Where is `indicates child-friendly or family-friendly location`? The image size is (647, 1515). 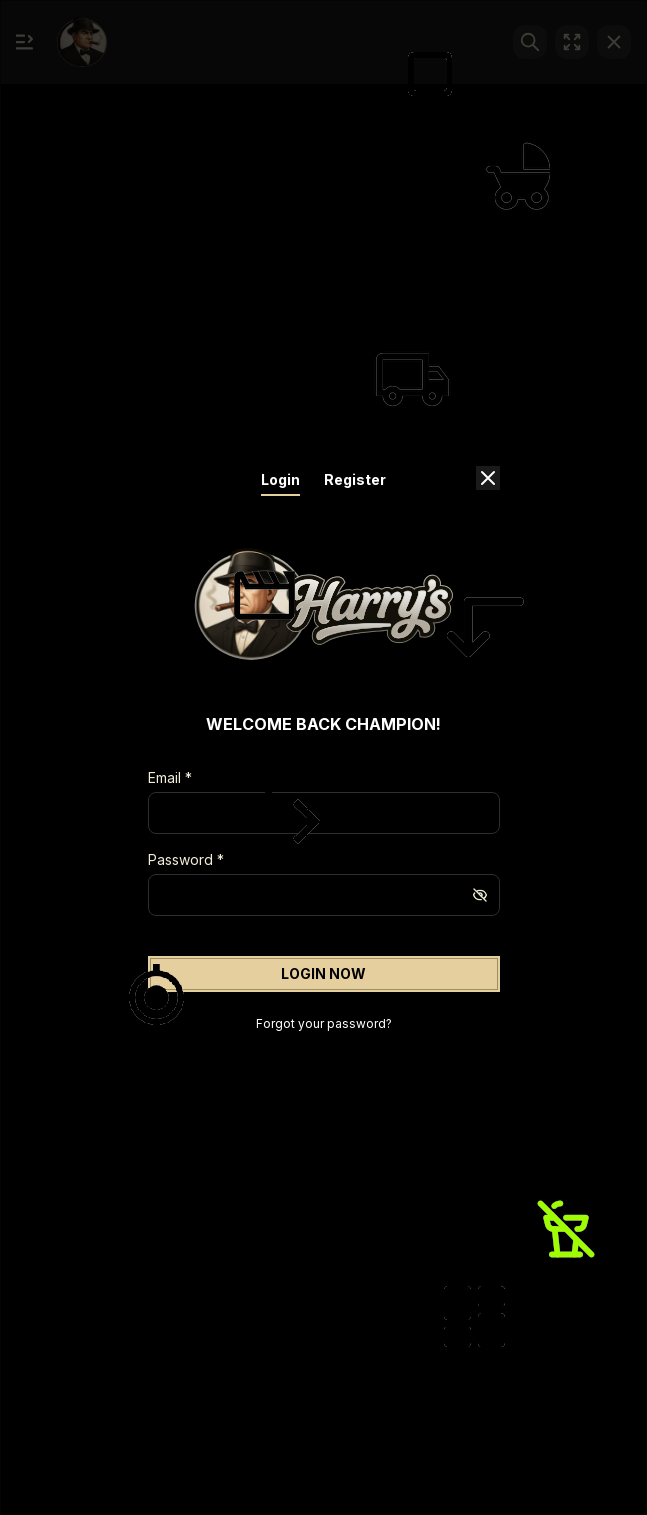
indicates child-friendly or family-friendly location is located at coordinates (520, 176).